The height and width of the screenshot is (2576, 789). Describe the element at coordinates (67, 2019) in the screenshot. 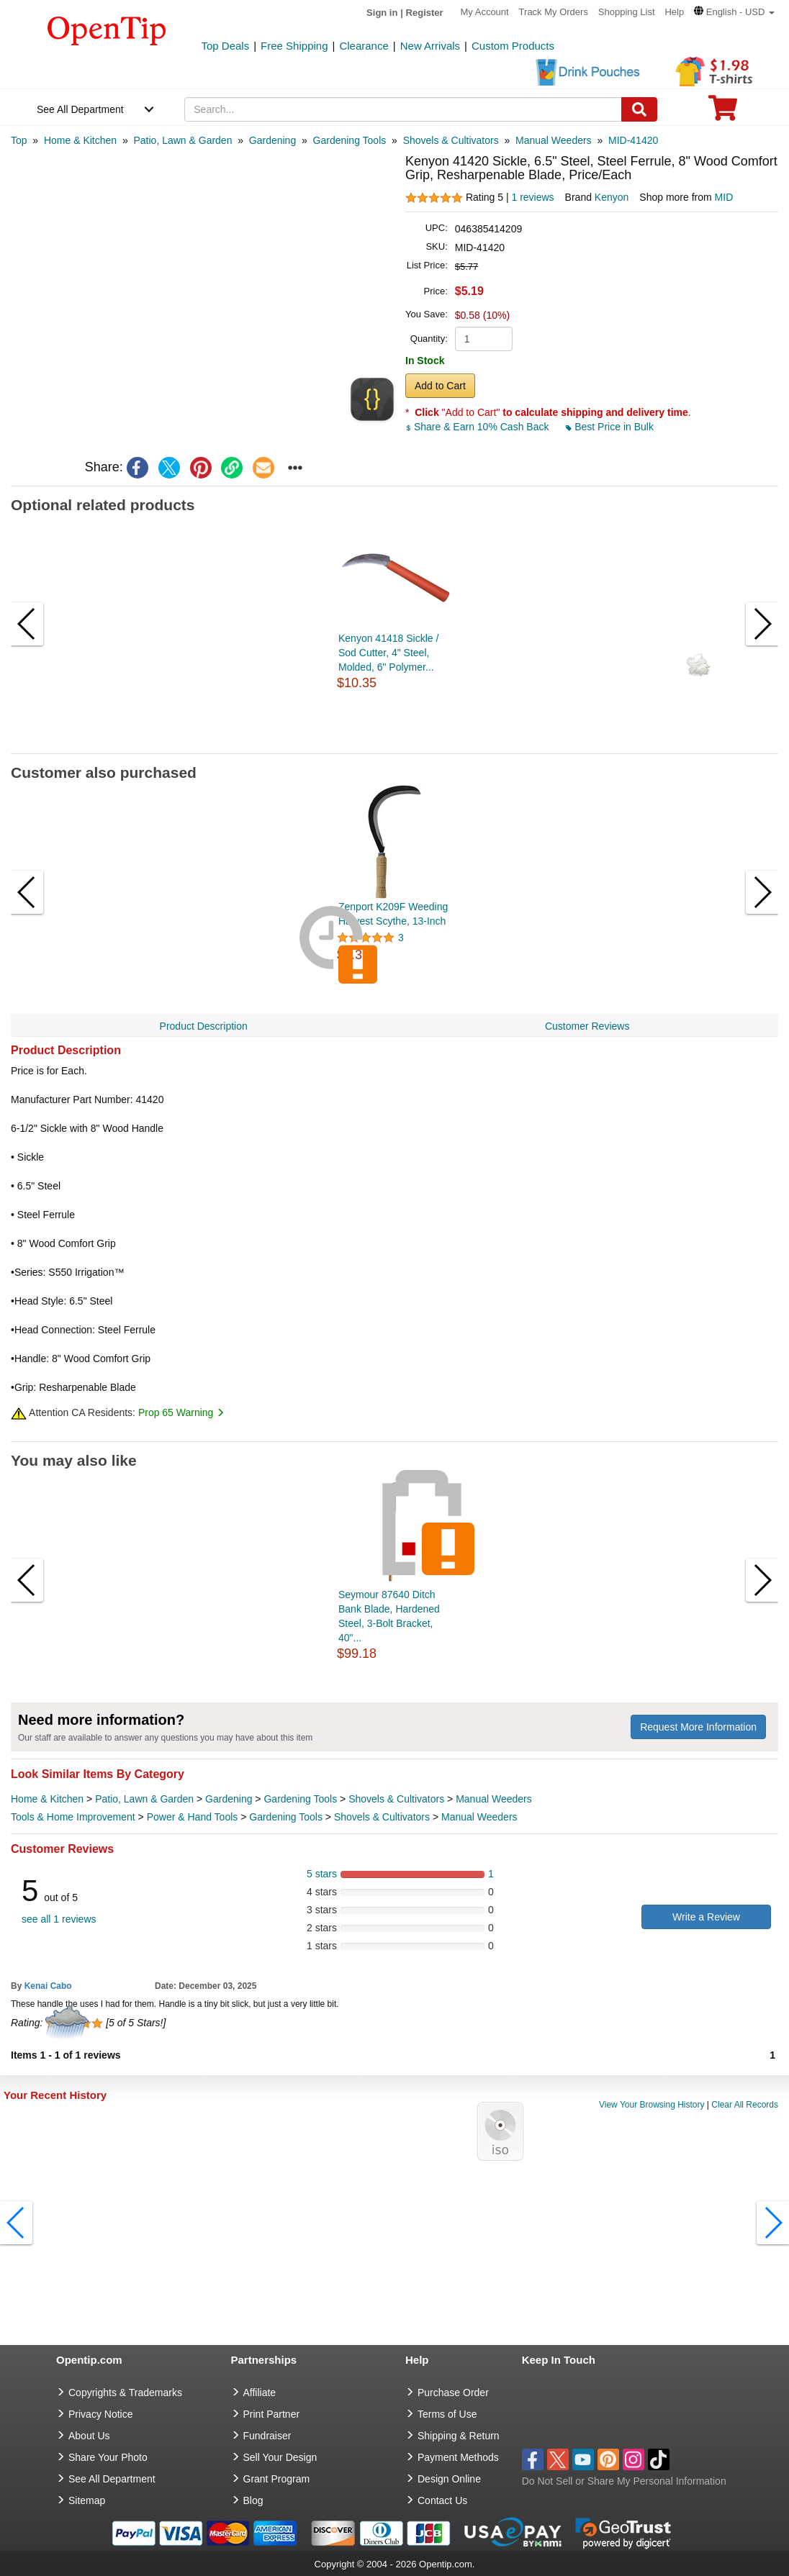

I see `indicates rainy weather conditions` at that location.